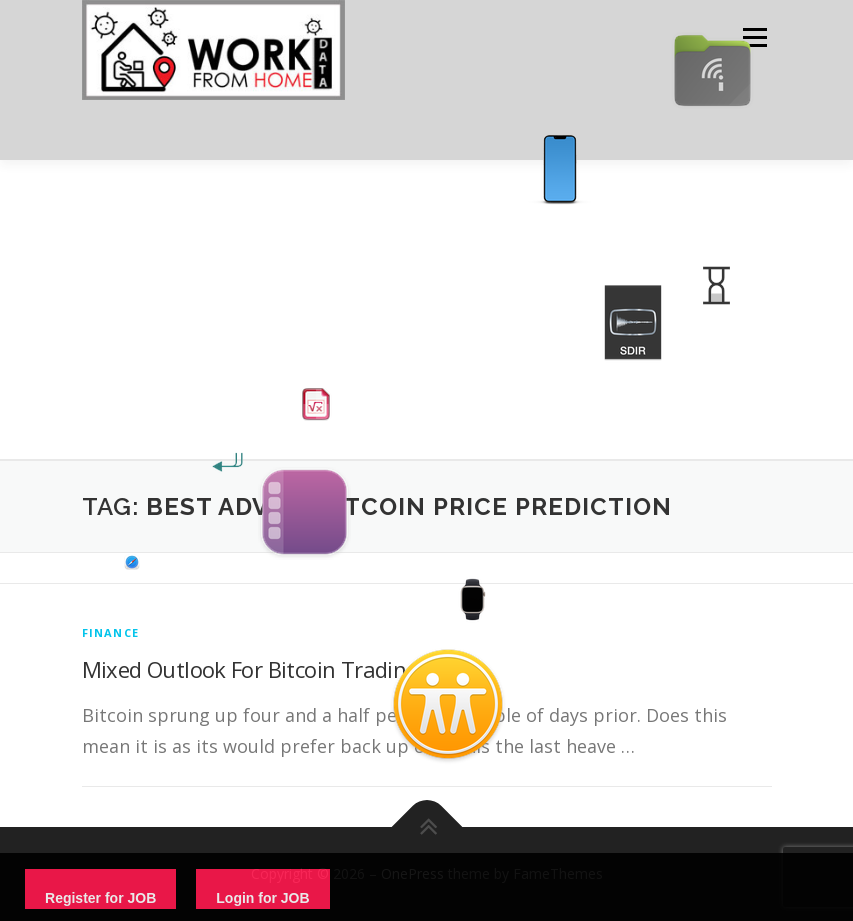 This screenshot has height=921, width=853. I want to click on open find my friends, so click(448, 704).